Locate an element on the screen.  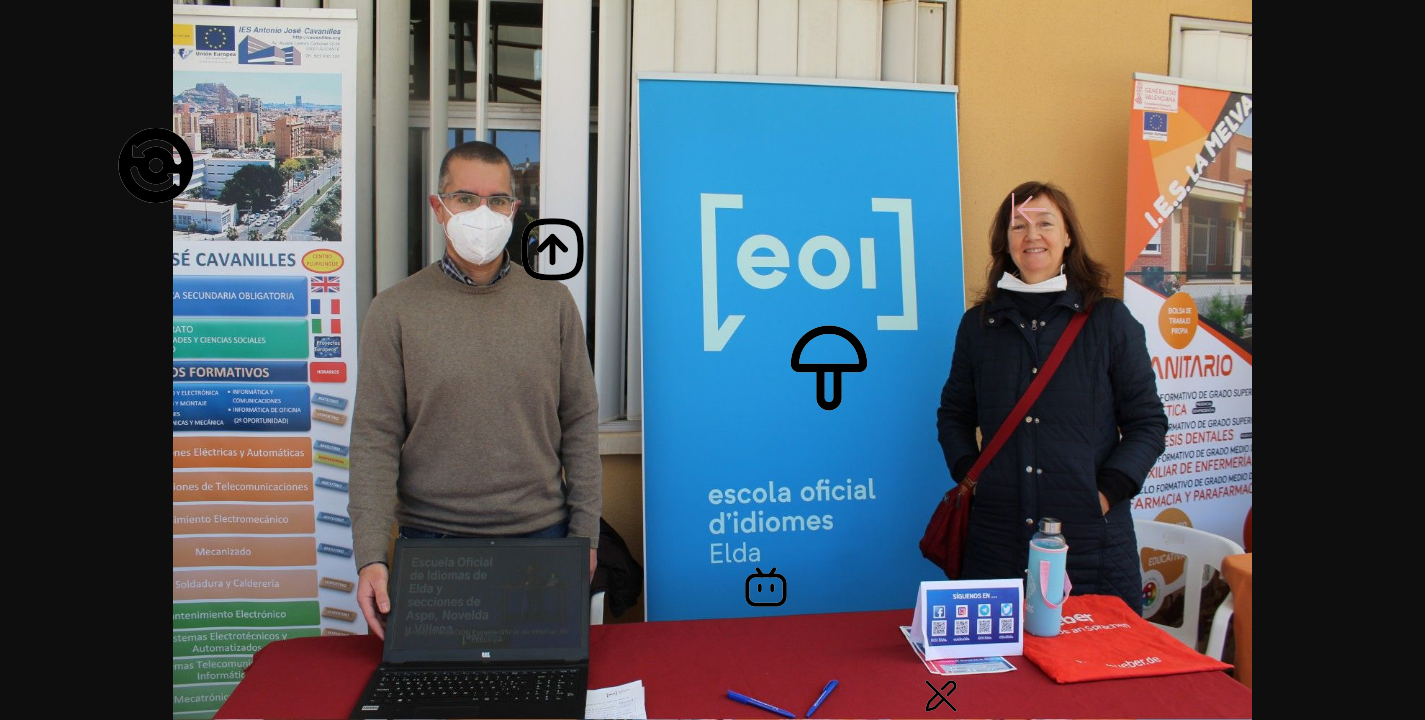
upload a file or document is located at coordinates (552, 249).